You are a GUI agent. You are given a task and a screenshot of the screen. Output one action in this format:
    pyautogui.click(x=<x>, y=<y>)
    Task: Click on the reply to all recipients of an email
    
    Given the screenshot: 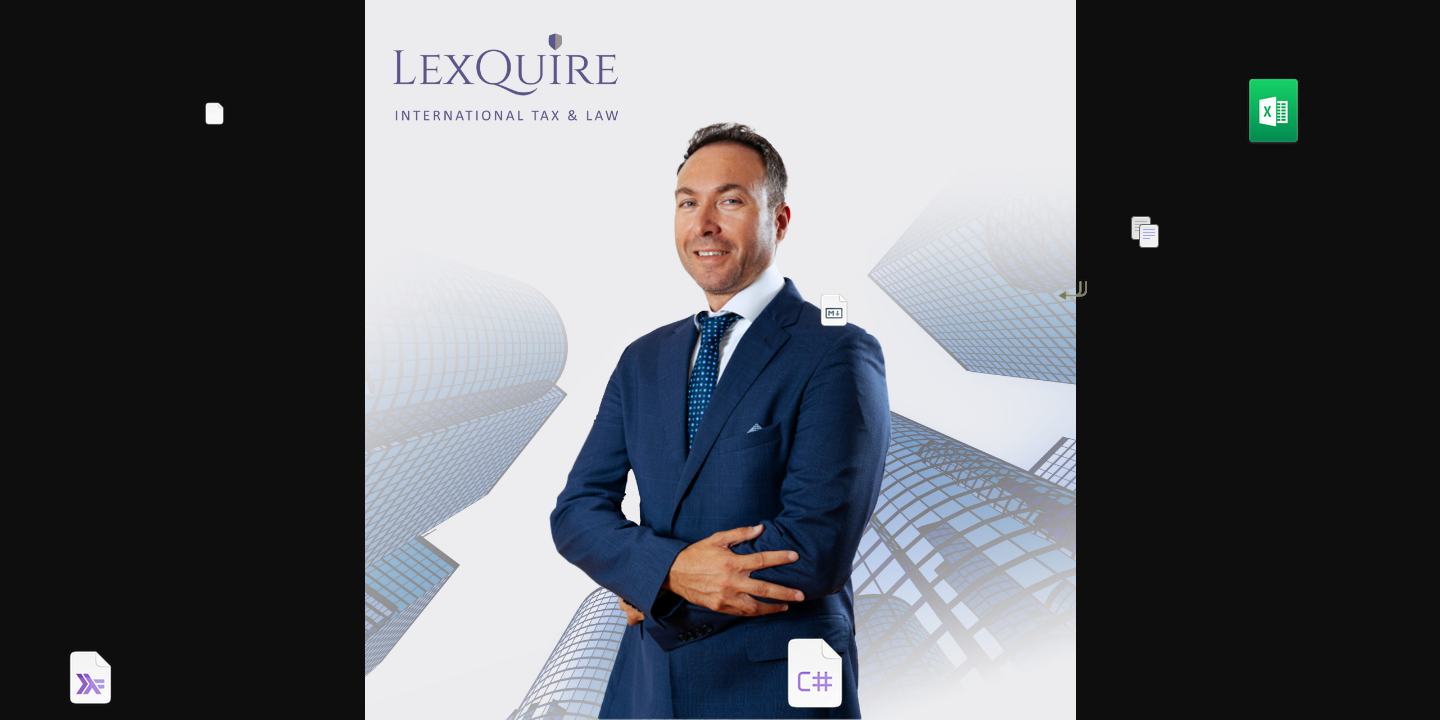 What is the action you would take?
    pyautogui.click(x=1072, y=289)
    